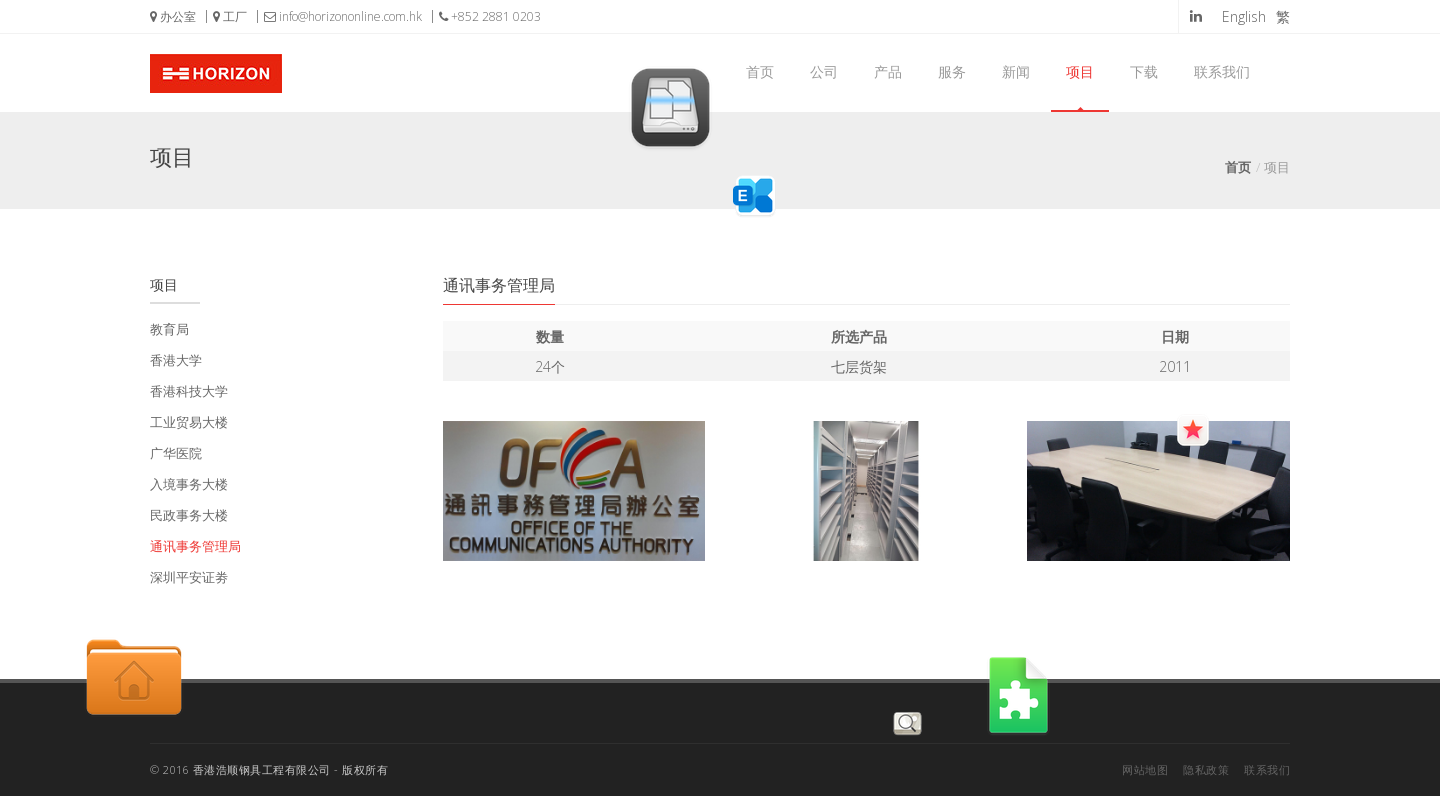 The image size is (1440, 796). Describe the element at coordinates (670, 107) in the screenshot. I see `open skanpage document scanning app` at that location.